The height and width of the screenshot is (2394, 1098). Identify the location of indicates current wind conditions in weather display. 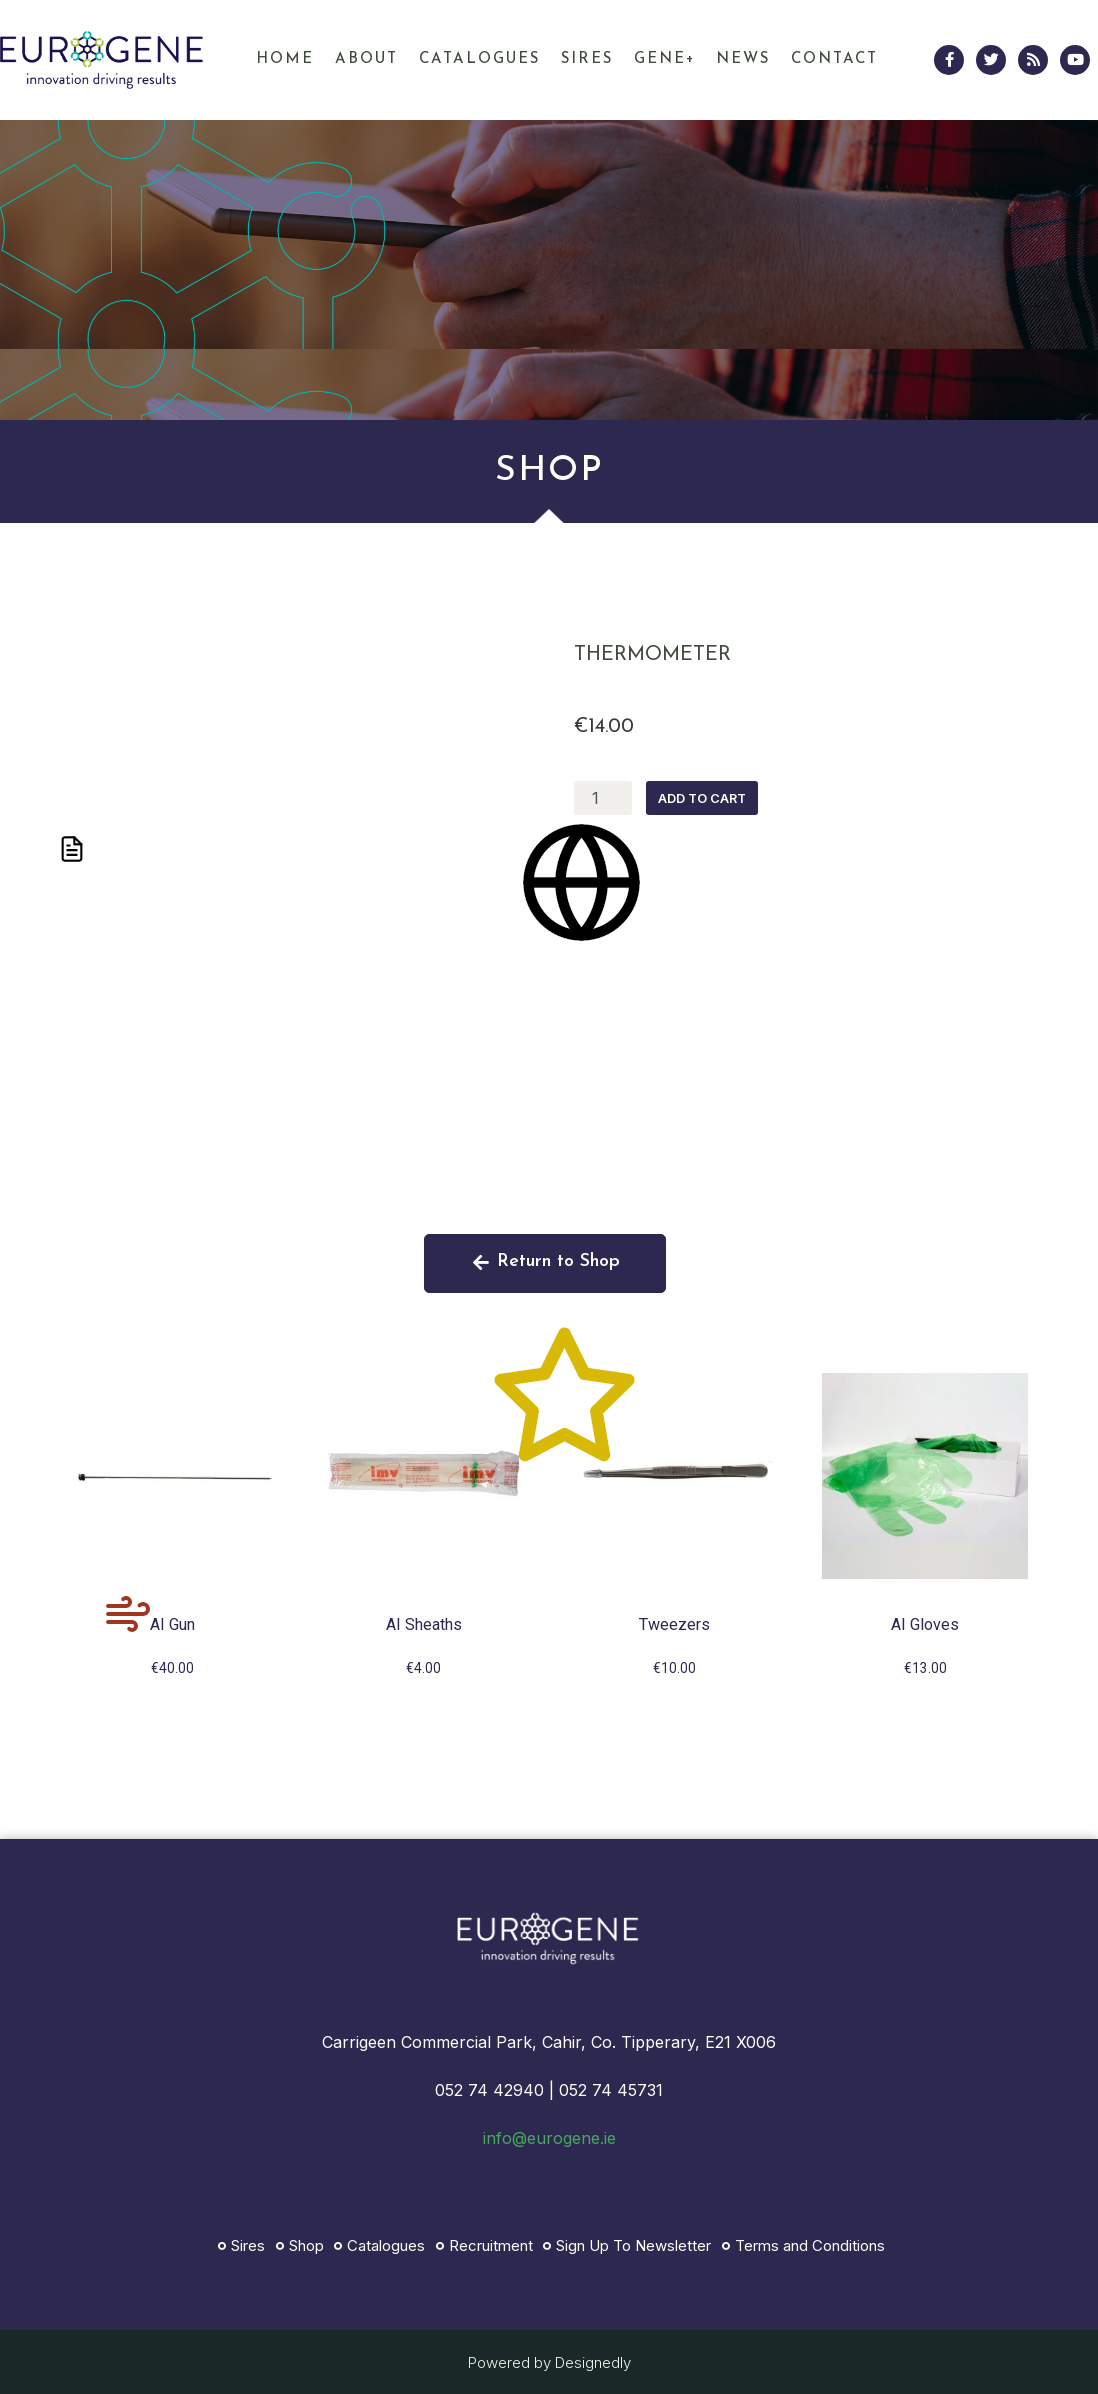
(128, 1614).